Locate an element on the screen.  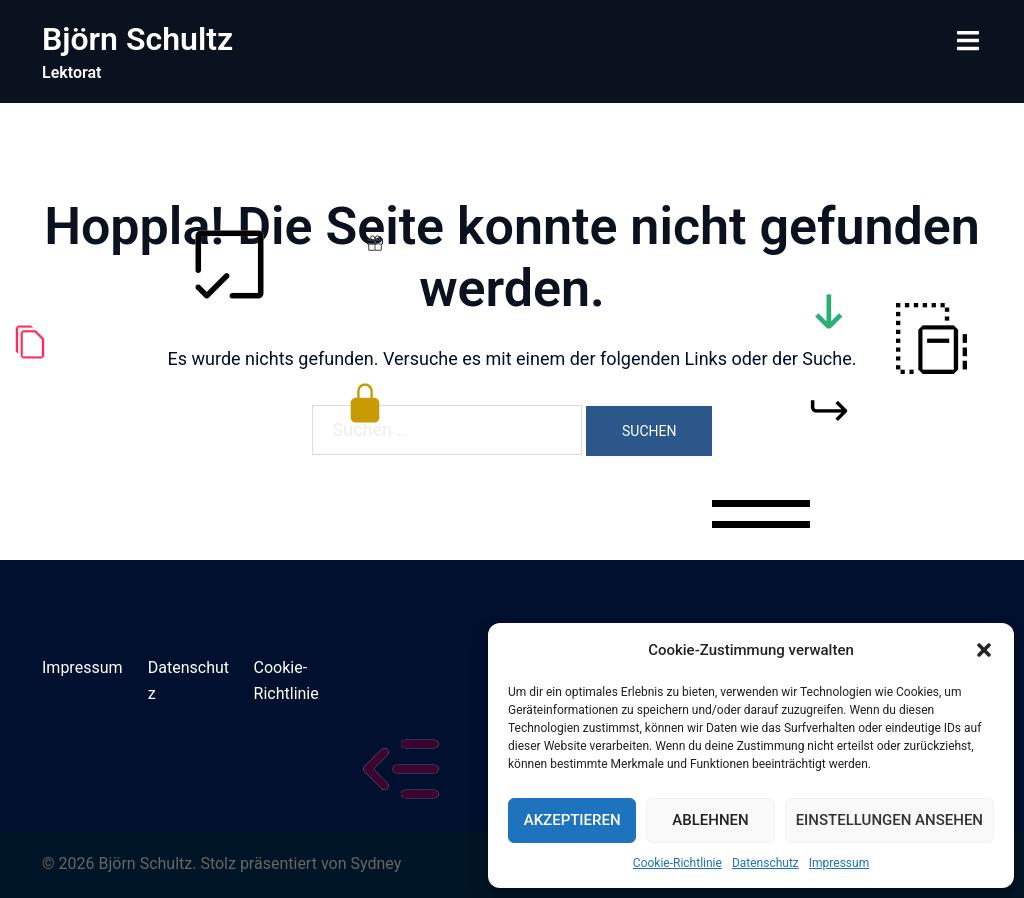
indent selected text or code is located at coordinates (829, 411).